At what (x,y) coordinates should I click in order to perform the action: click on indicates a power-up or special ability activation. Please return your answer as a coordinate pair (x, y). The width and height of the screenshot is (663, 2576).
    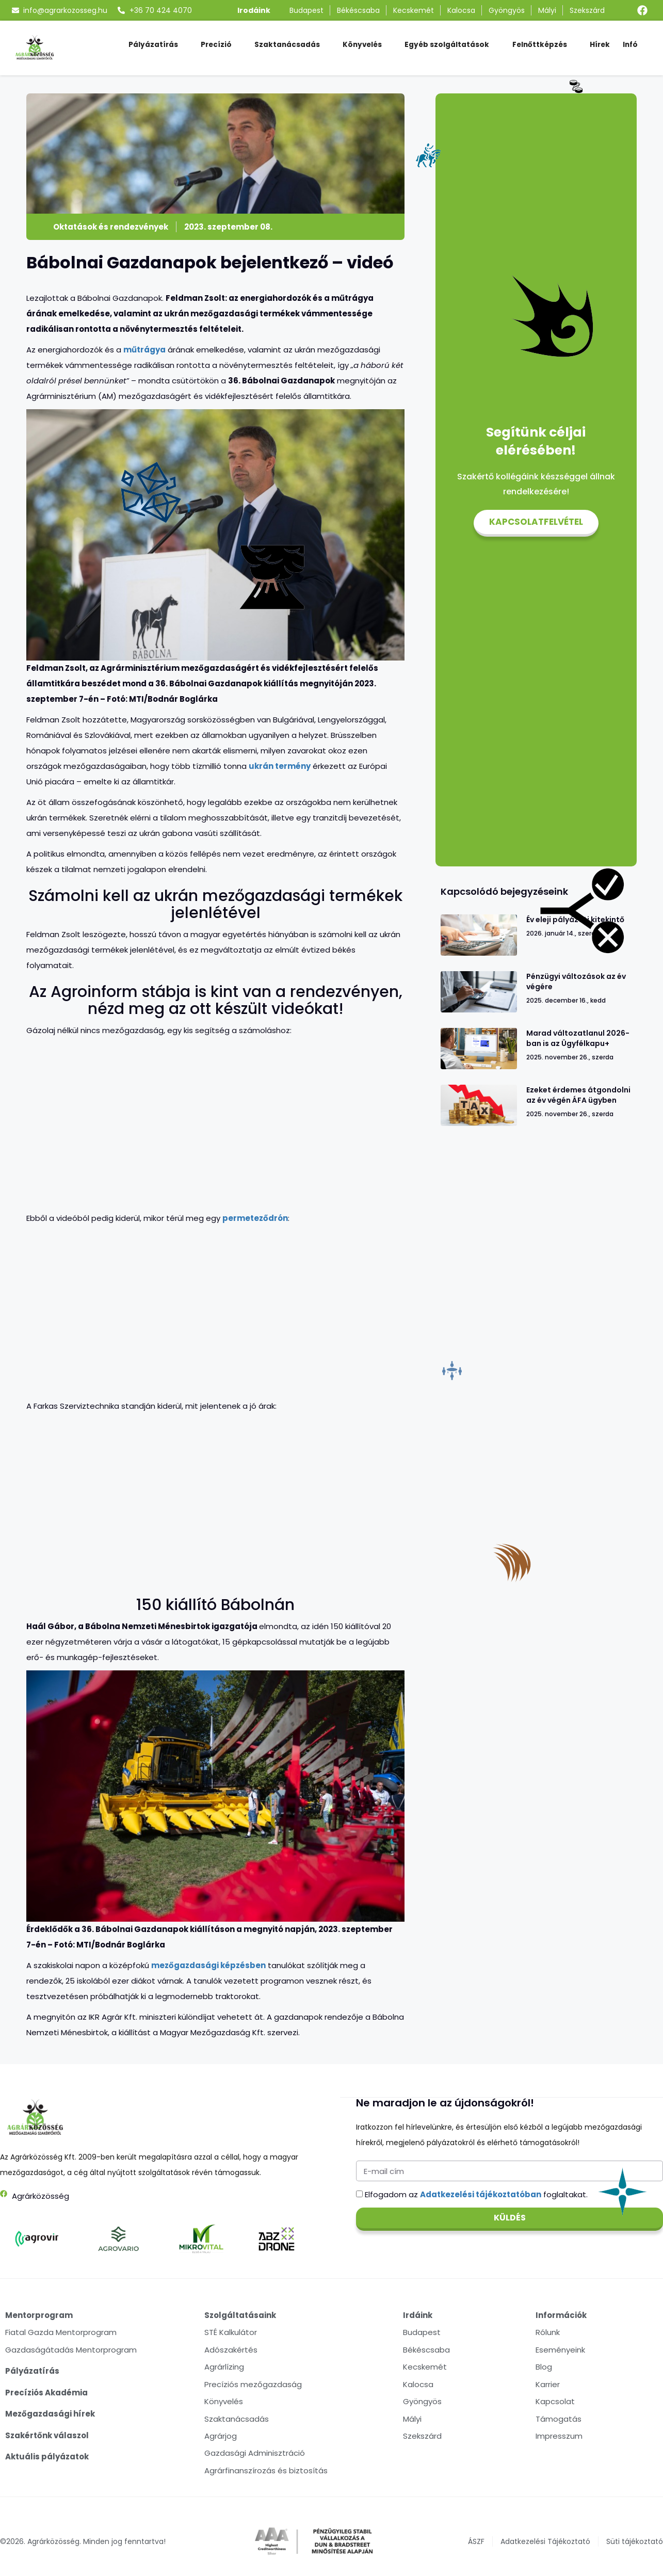
    Looking at the image, I should click on (552, 316).